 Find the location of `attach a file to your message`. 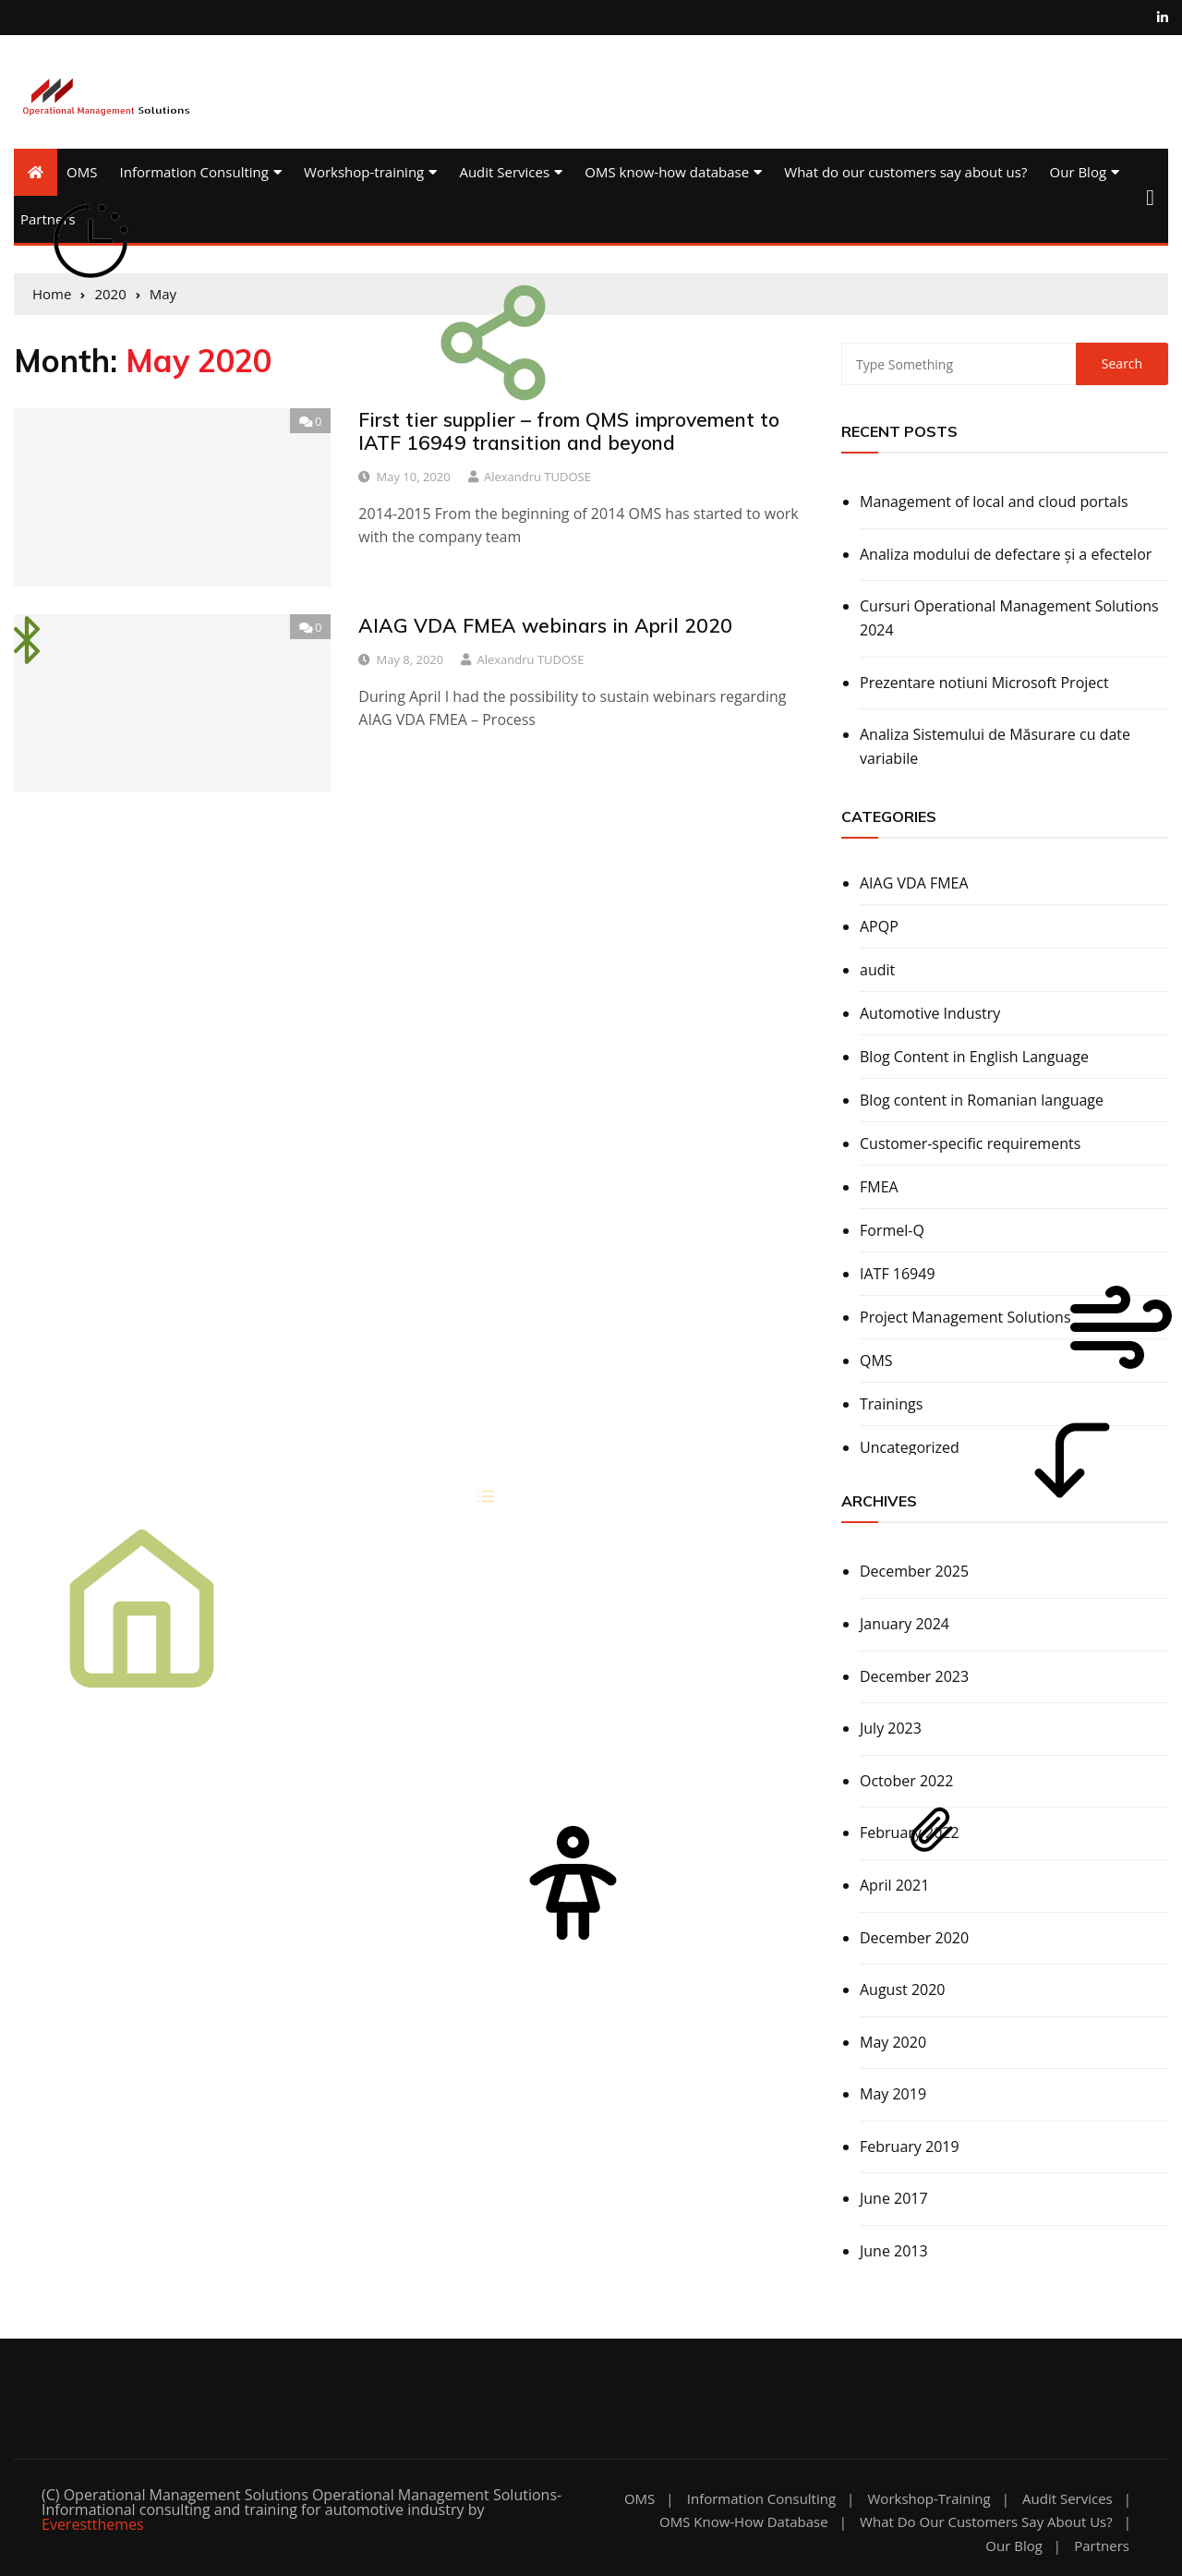

attach a file to your message is located at coordinates (932, 1830).